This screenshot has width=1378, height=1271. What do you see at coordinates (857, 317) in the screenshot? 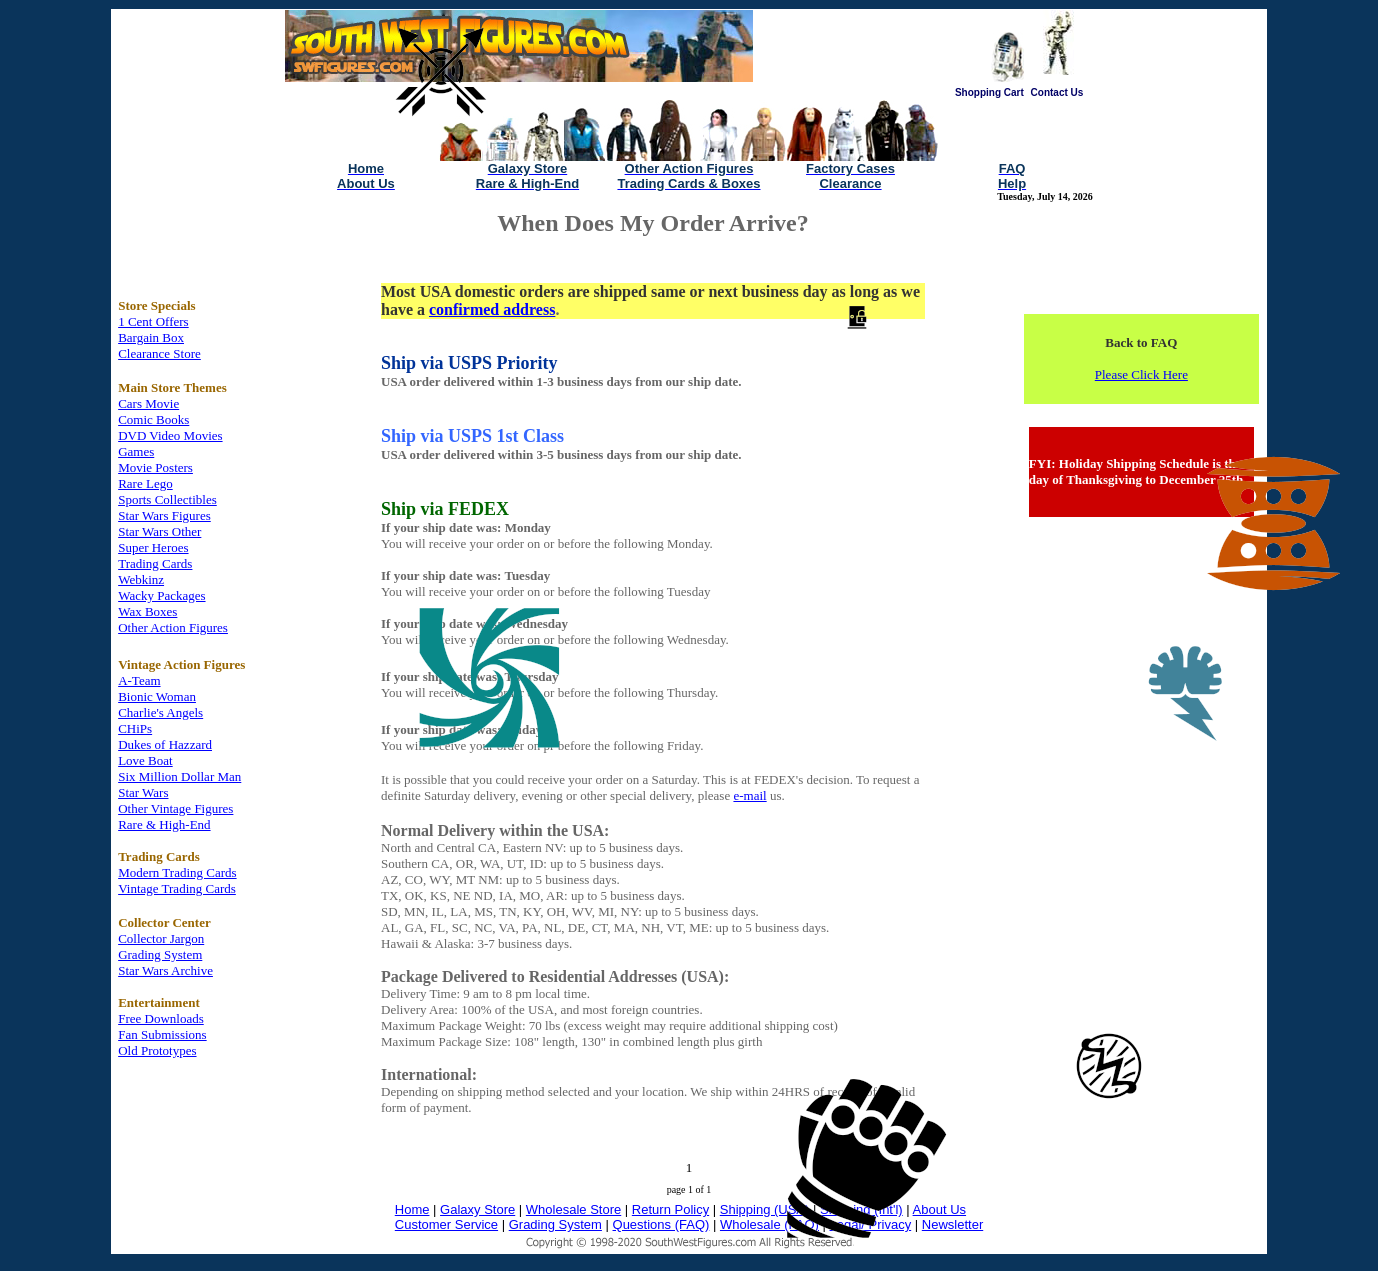
I see `access a locked room or restricted area` at bounding box center [857, 317].